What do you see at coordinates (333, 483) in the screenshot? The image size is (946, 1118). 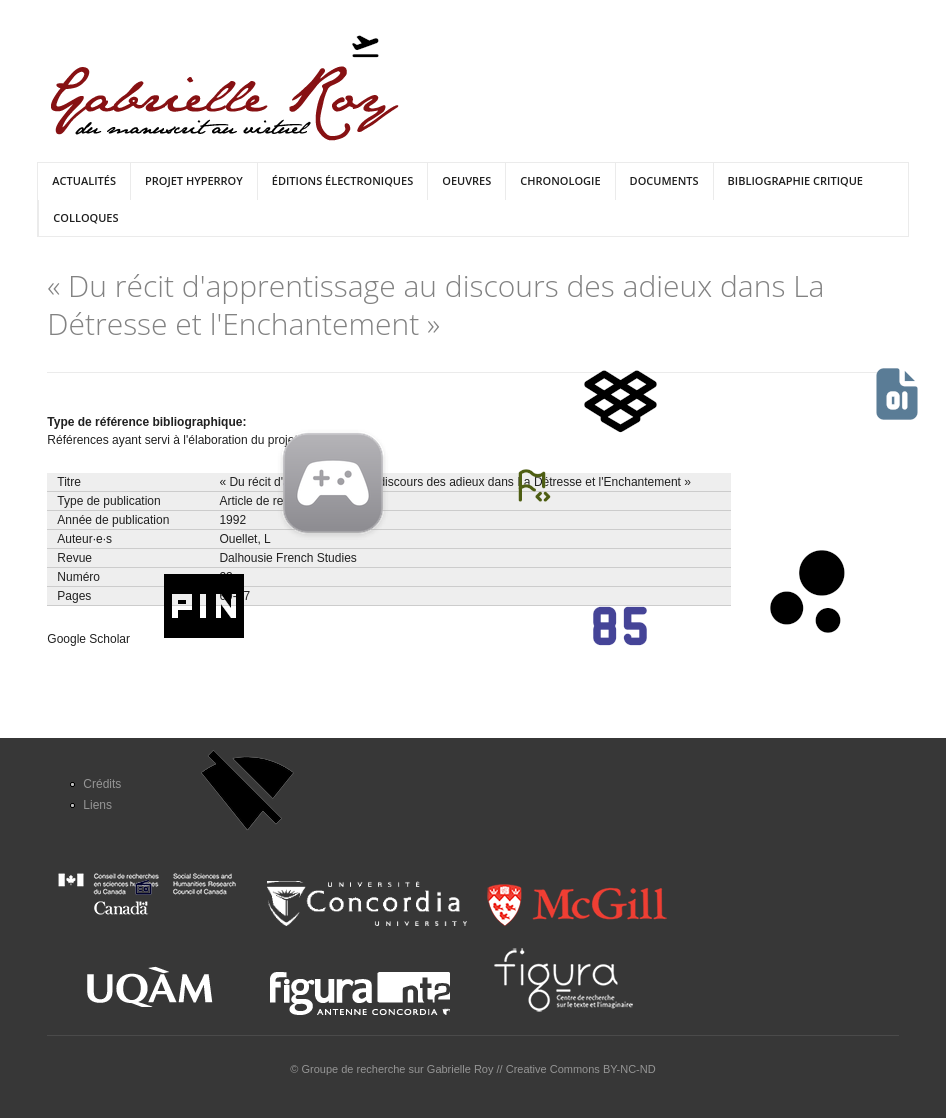 I see `open games folder or category` at bounding box center [333, 483].